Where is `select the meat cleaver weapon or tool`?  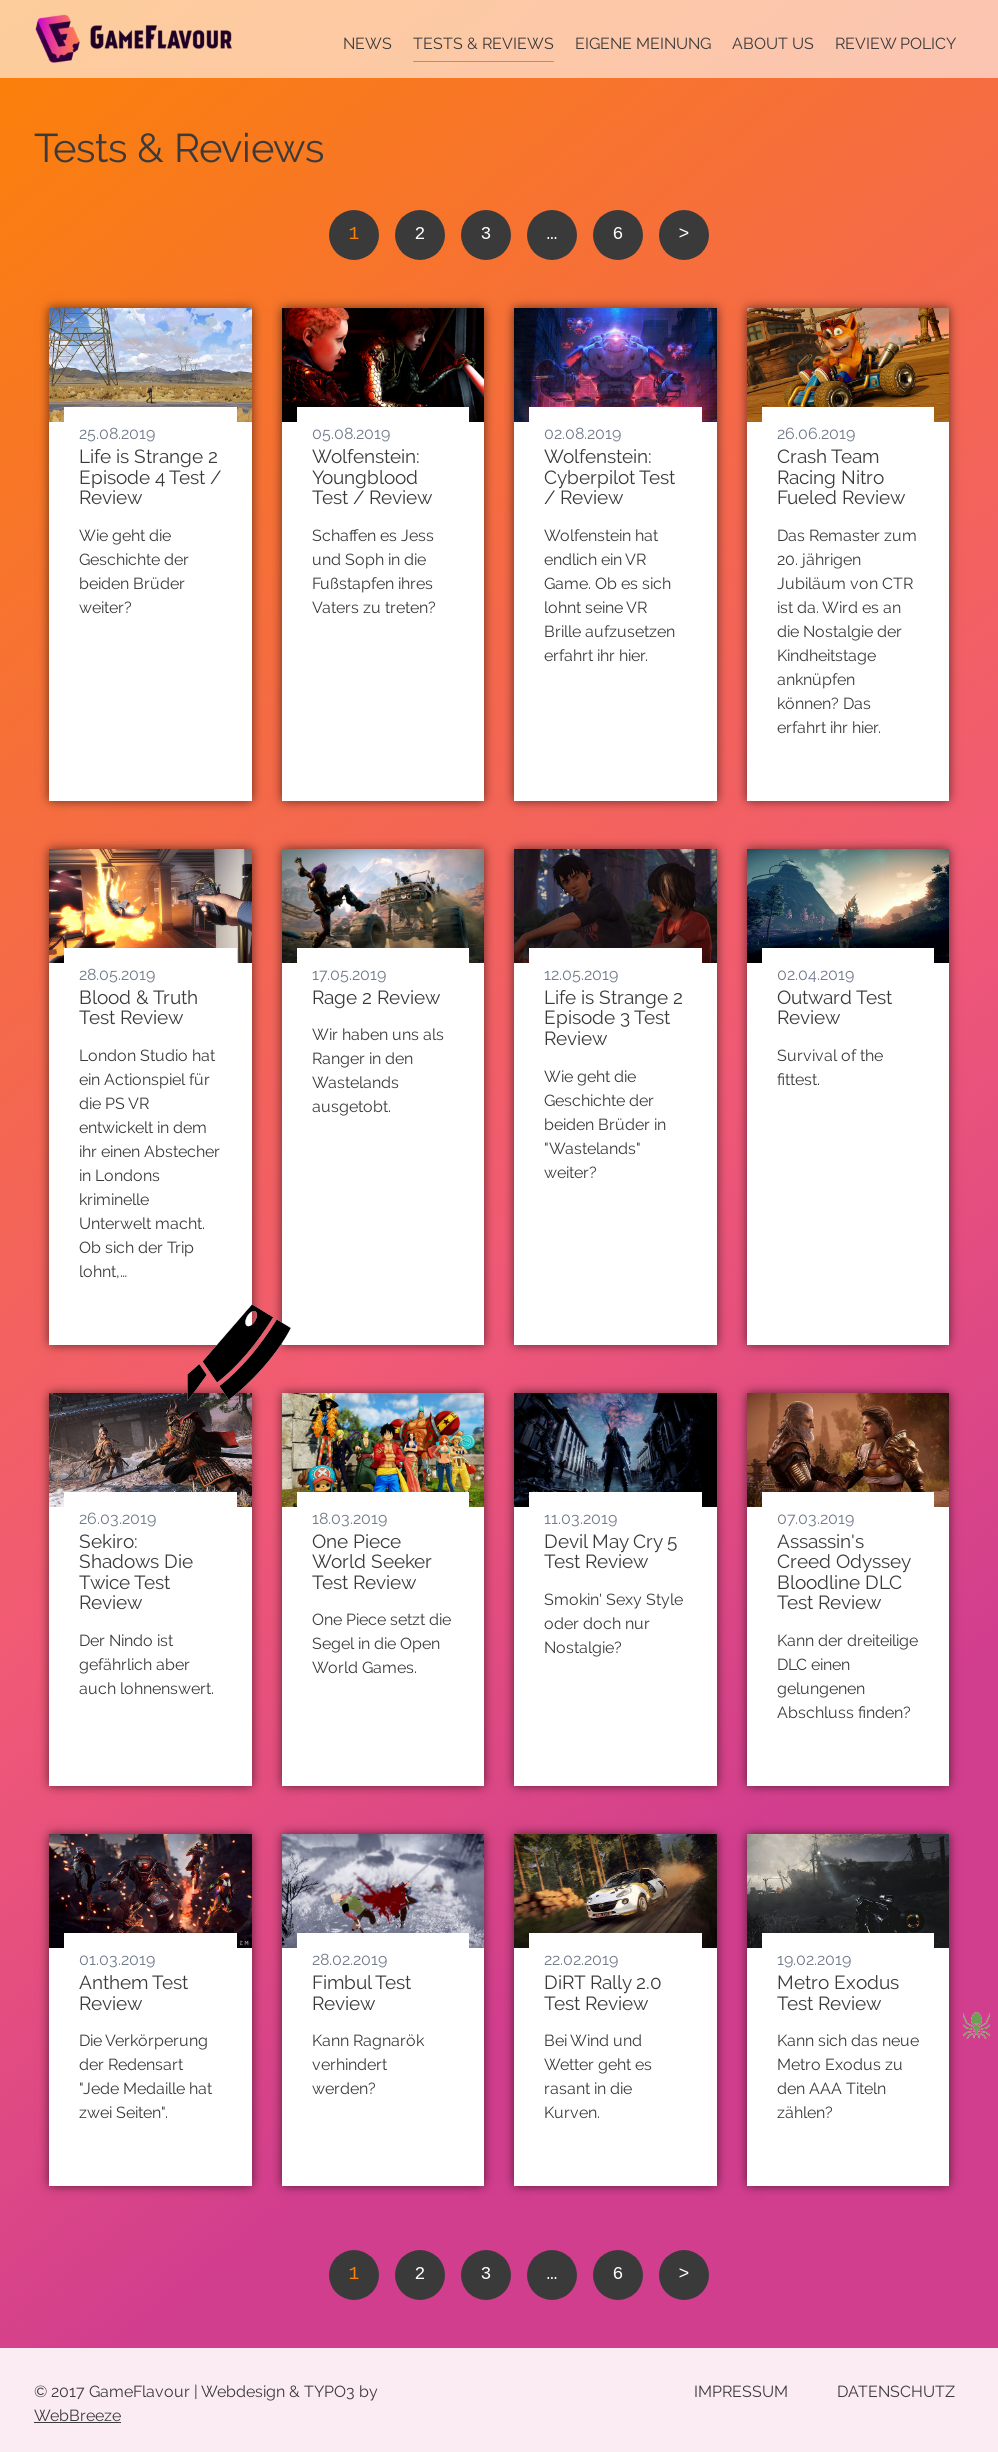
select the meat cleaver weapon or tool is located at coordinates (239, 1355).